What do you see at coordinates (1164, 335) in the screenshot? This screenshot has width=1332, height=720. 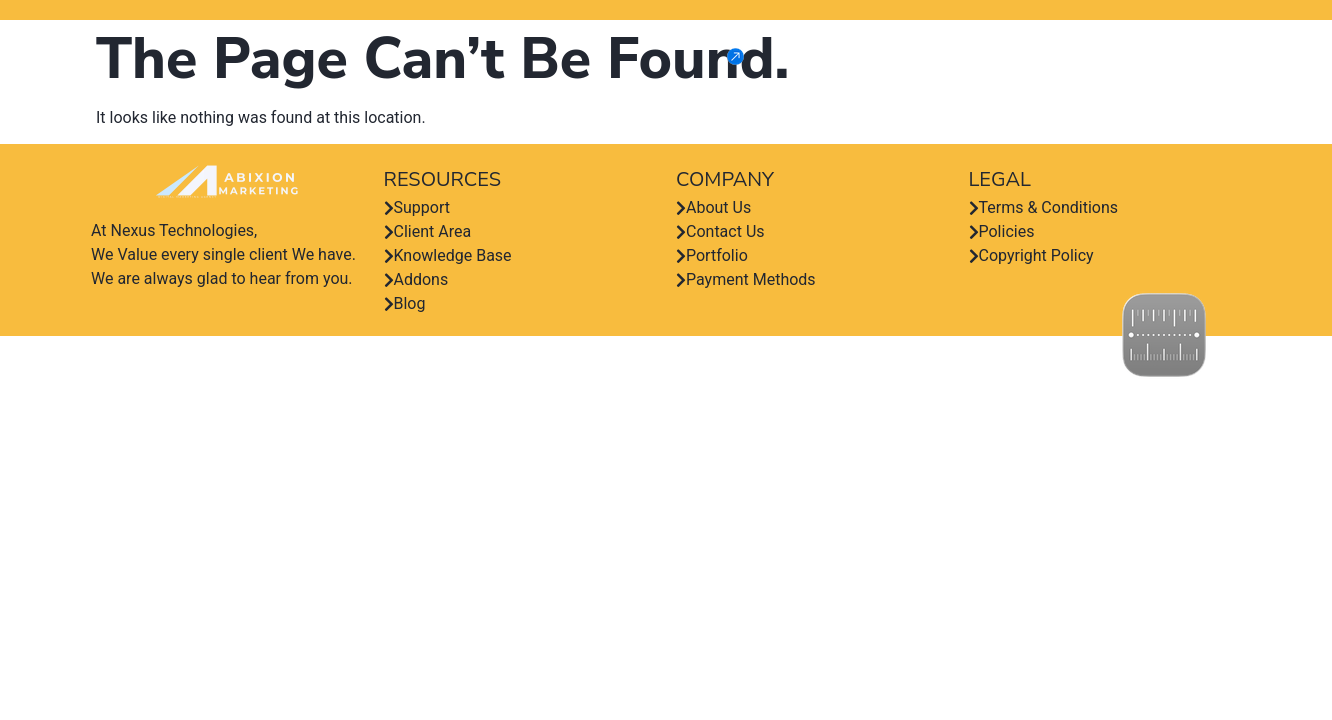 I see `open the Measure app` at bounding box center [1164, 335].